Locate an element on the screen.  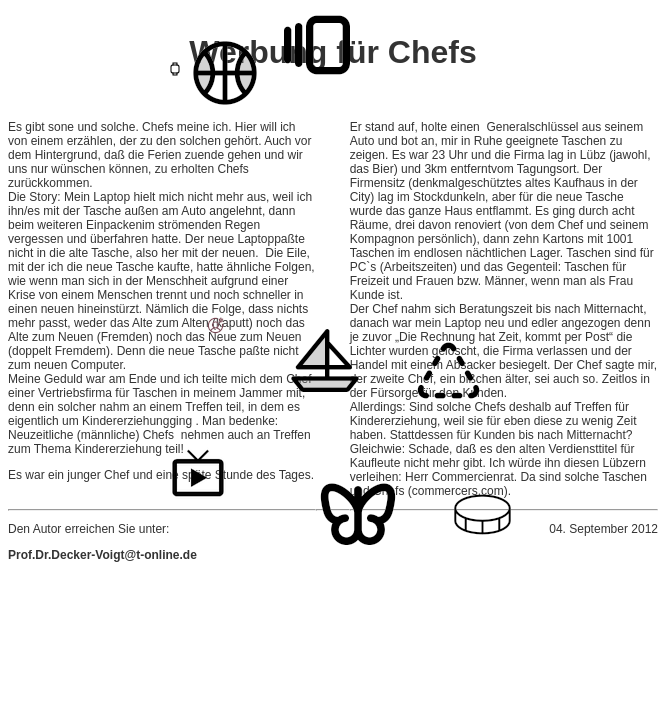
watch live television or streaming content is located at coordinates (198, 473).